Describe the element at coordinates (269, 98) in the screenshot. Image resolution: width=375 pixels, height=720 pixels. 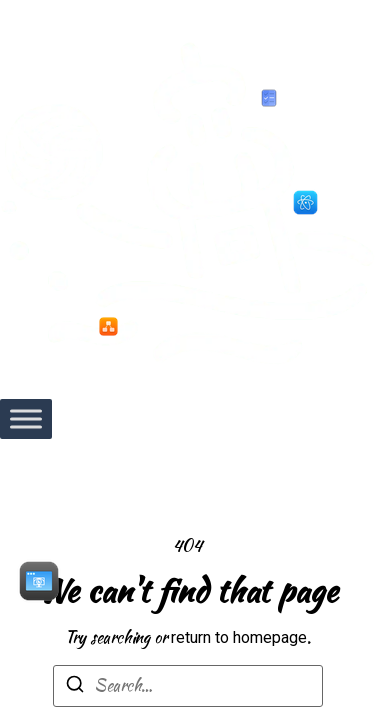
I see `open the to-do list app` at that location.